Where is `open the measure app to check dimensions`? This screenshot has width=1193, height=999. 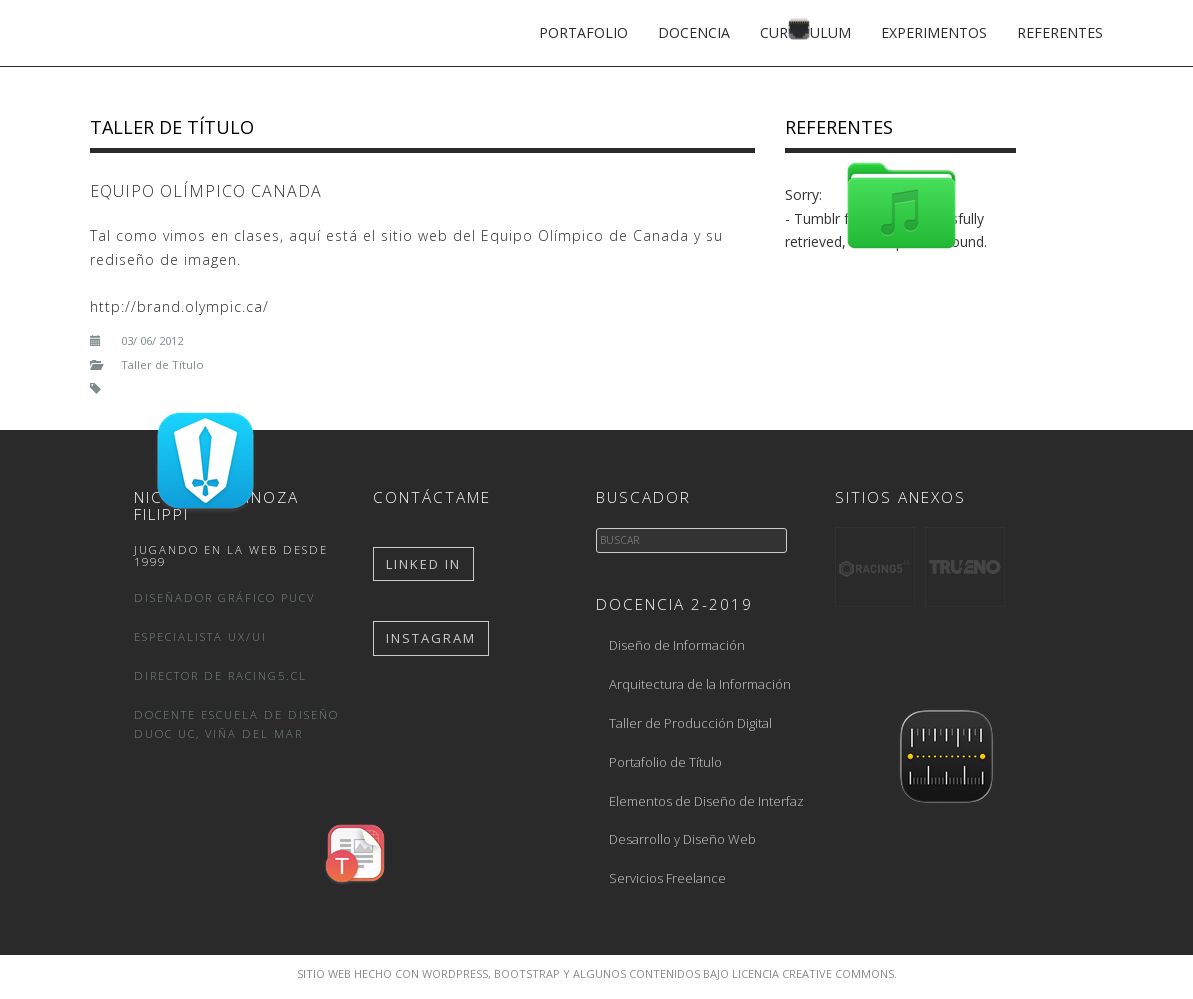
open the measure app to check dimensions is located at coordinates (946, 756).